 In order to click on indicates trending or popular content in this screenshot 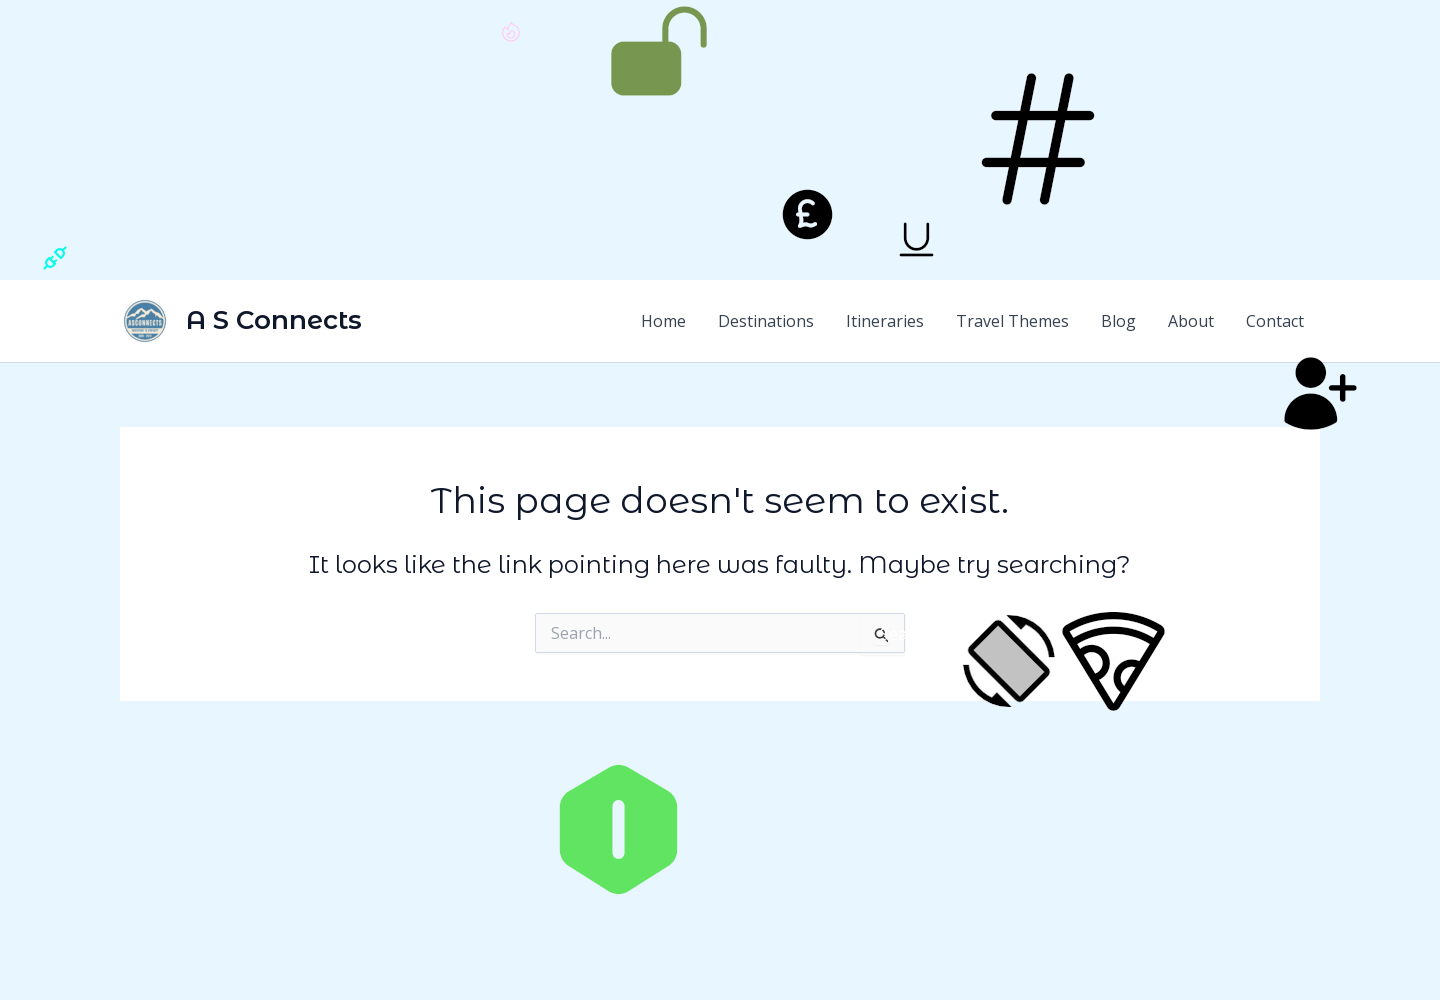, I will do `click(511, 32)`.